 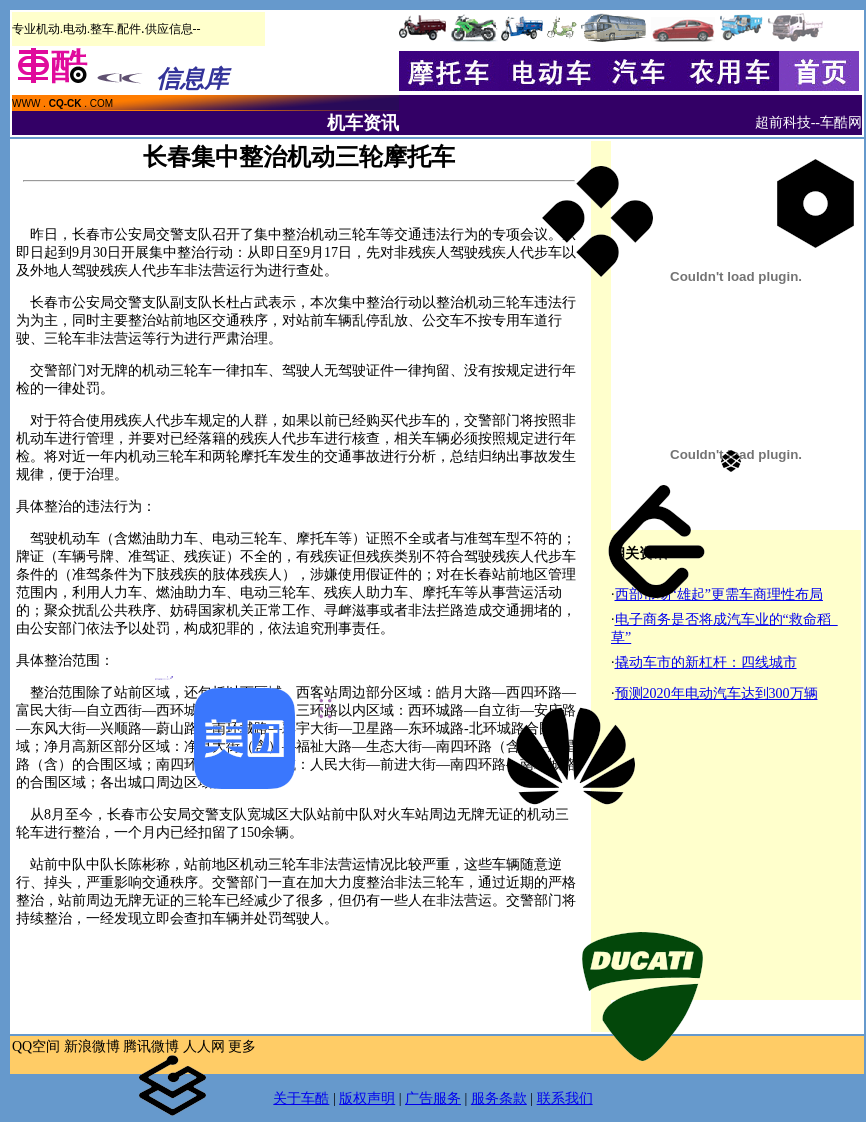 What do you see at coordinates (244, 738) in the screenshot?
I see `open the Meituan app` at bounding box center [244, 738].